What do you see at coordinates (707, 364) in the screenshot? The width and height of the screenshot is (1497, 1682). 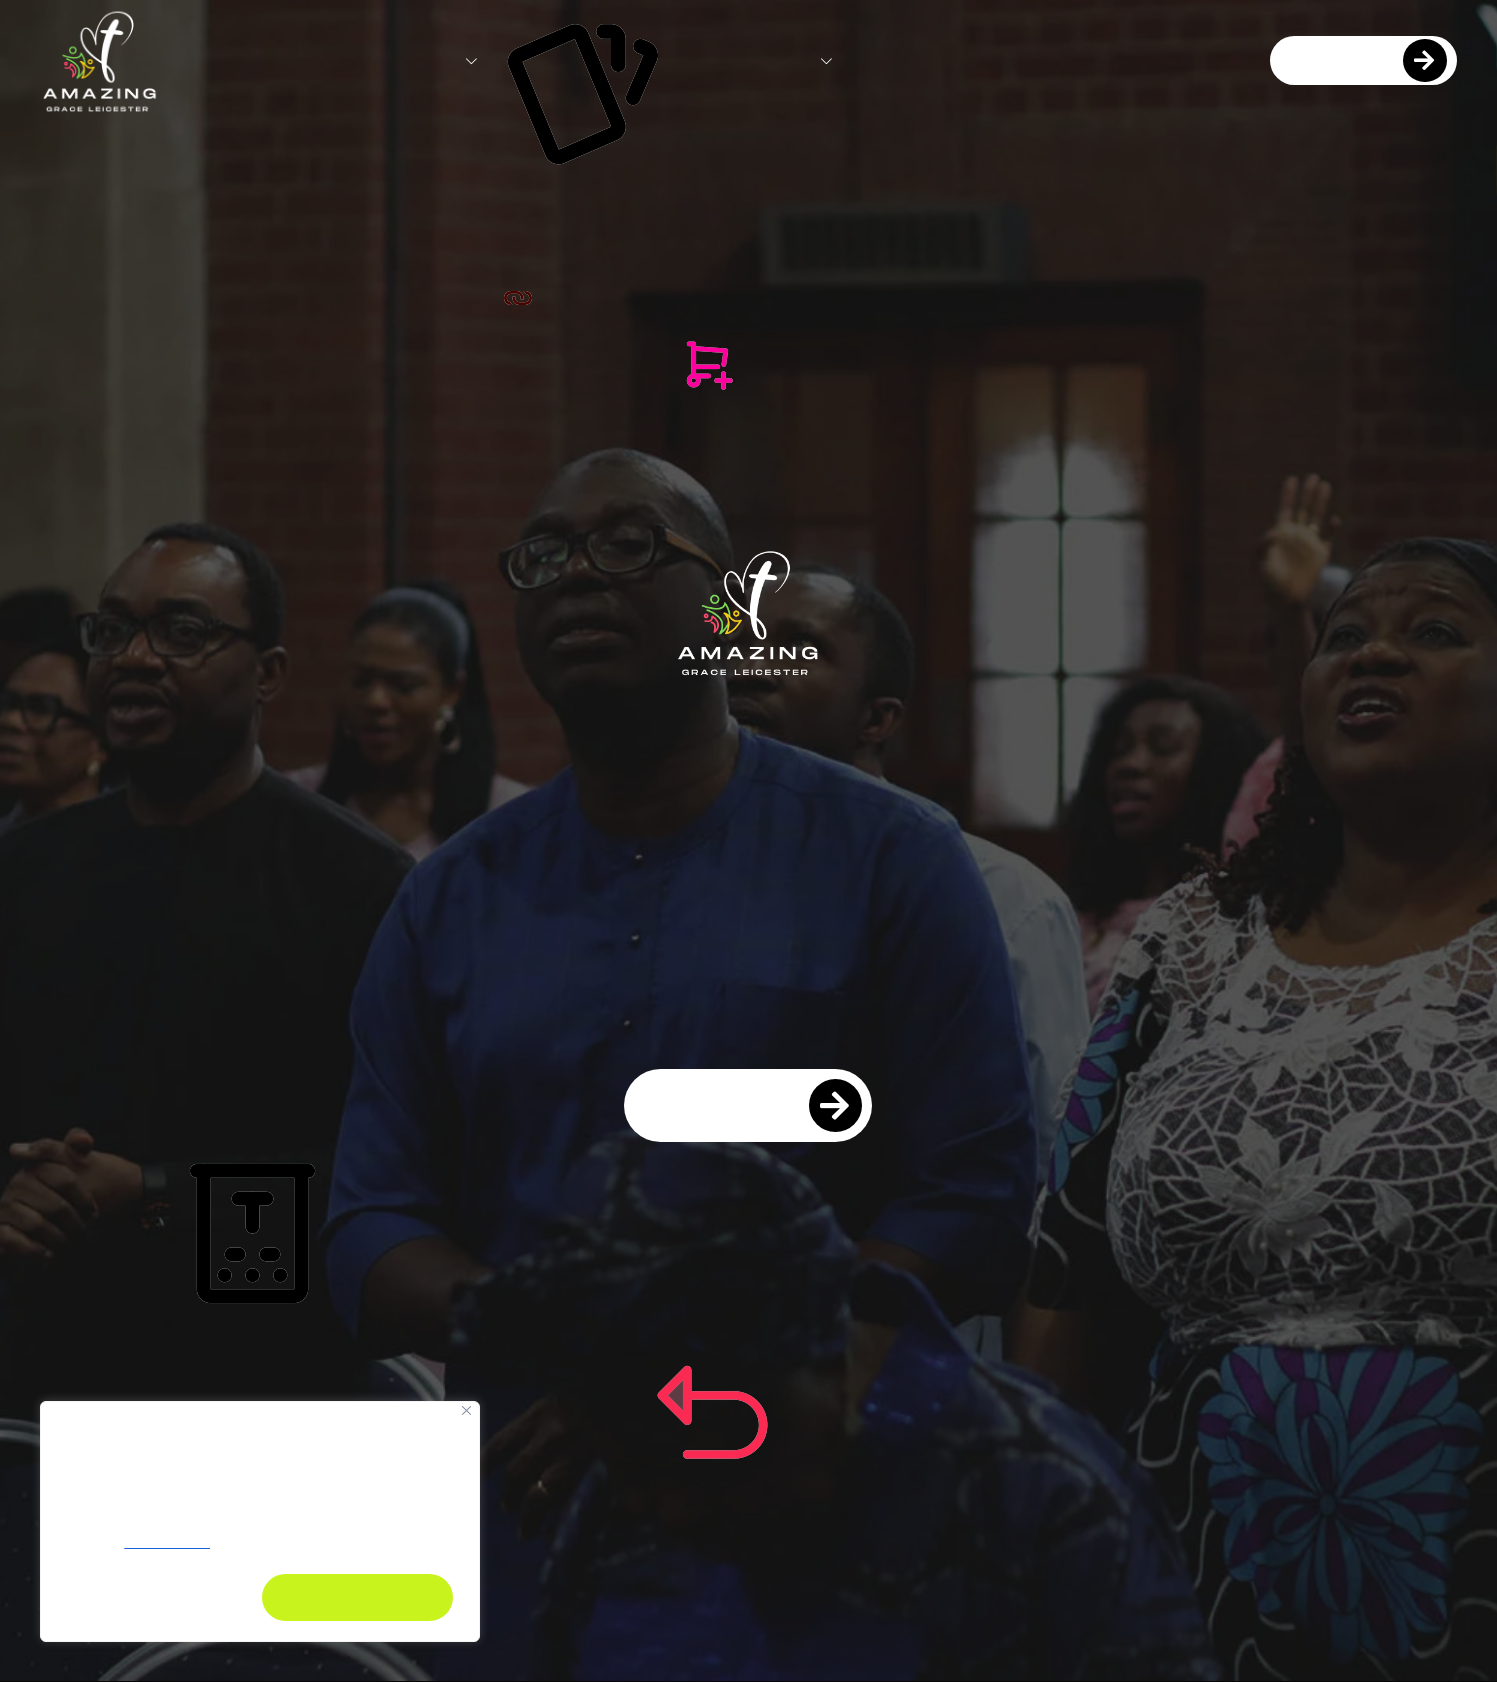 I see `add item to shopping cart` at bounding box center [707, 364].